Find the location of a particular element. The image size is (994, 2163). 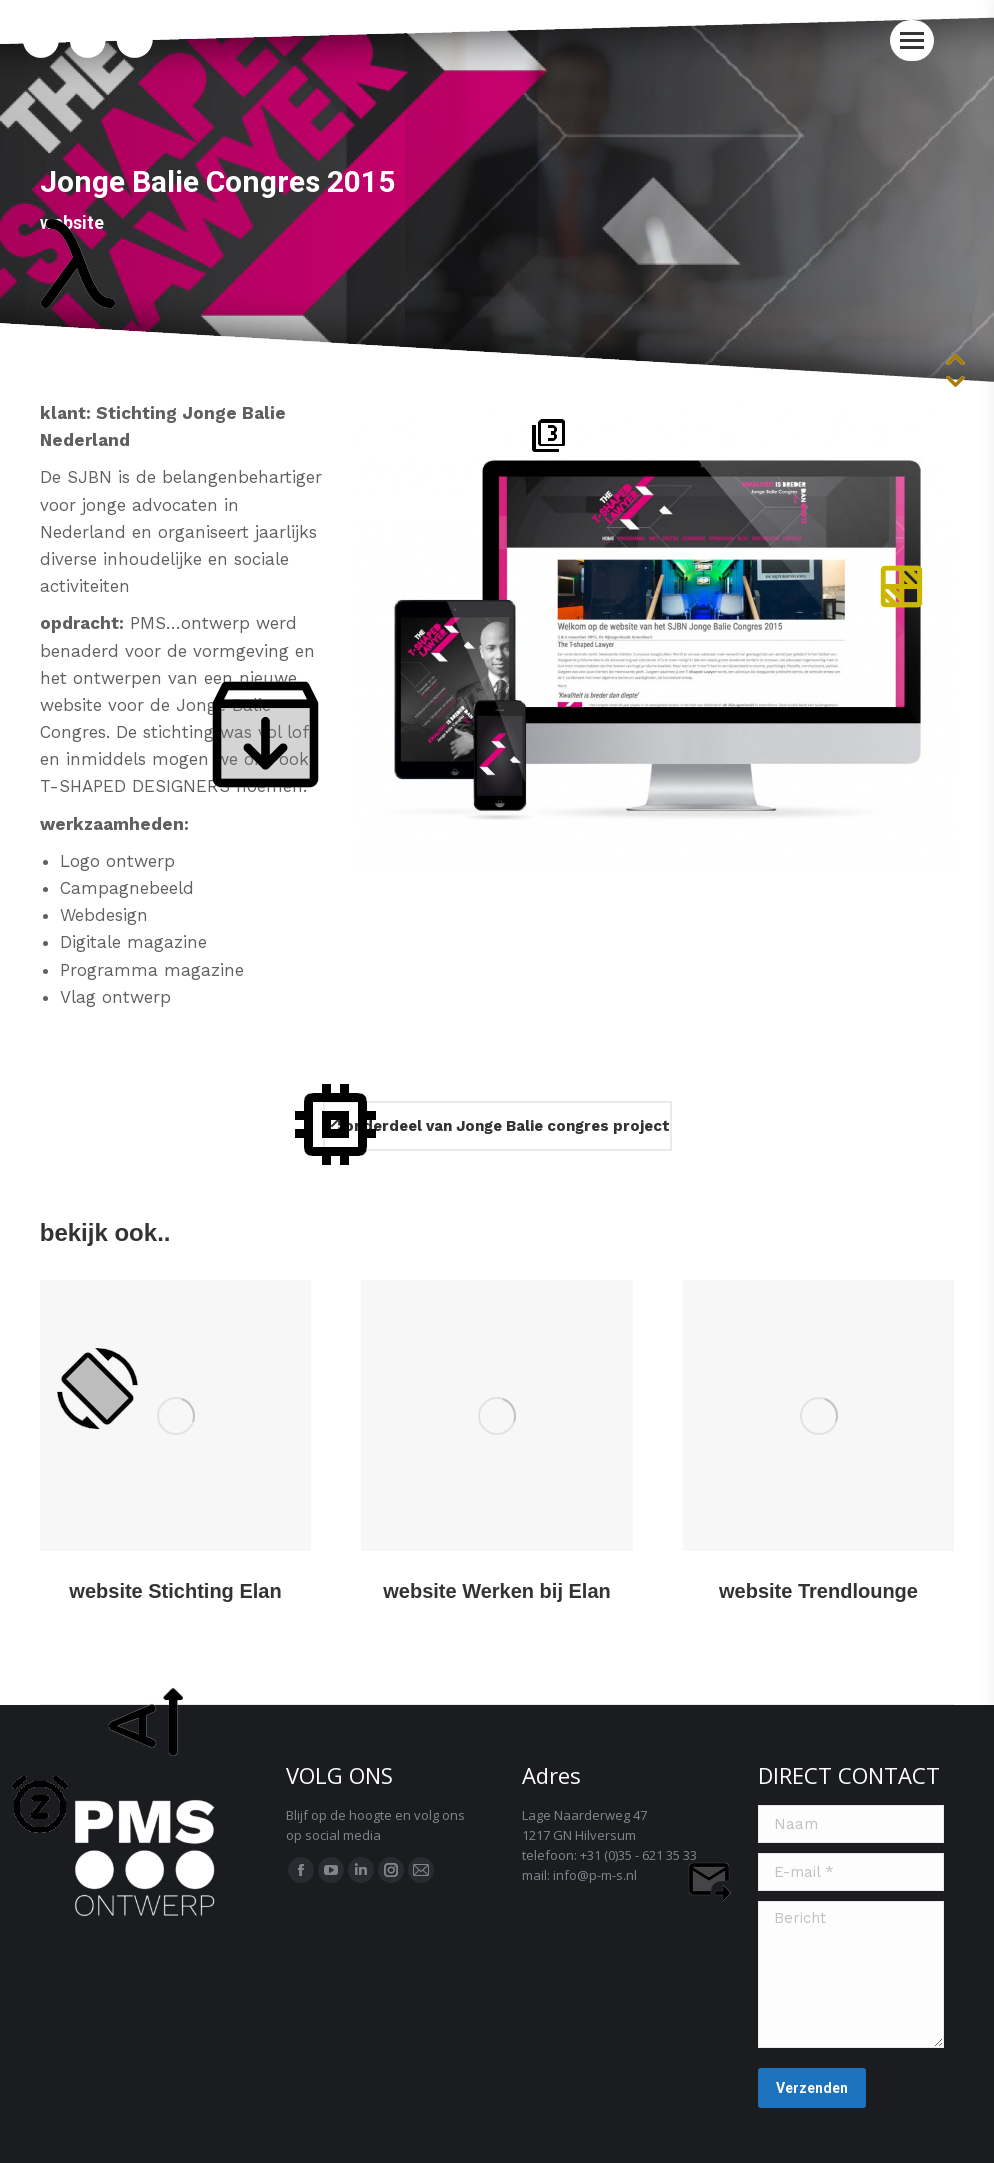

snooze an alarm or reminder is located at coordinates (40, 1804).